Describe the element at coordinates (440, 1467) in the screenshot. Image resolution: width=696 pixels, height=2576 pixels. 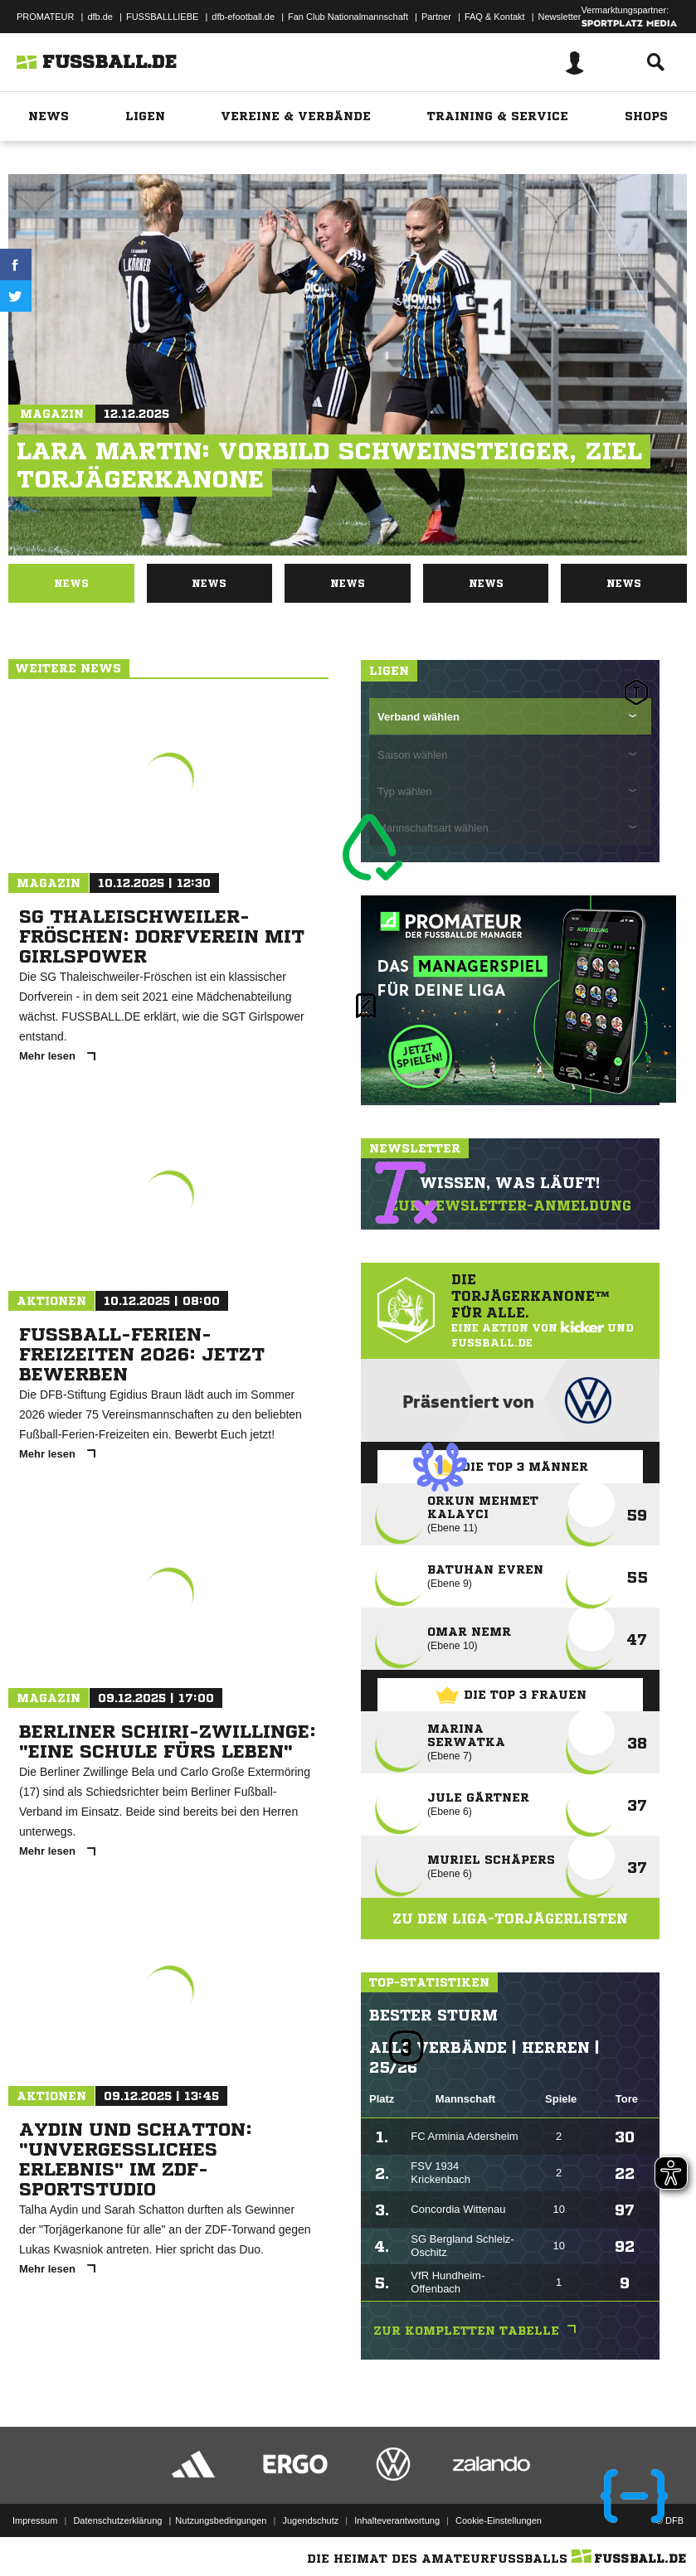
I see `indicates first place or winner status` at that location.